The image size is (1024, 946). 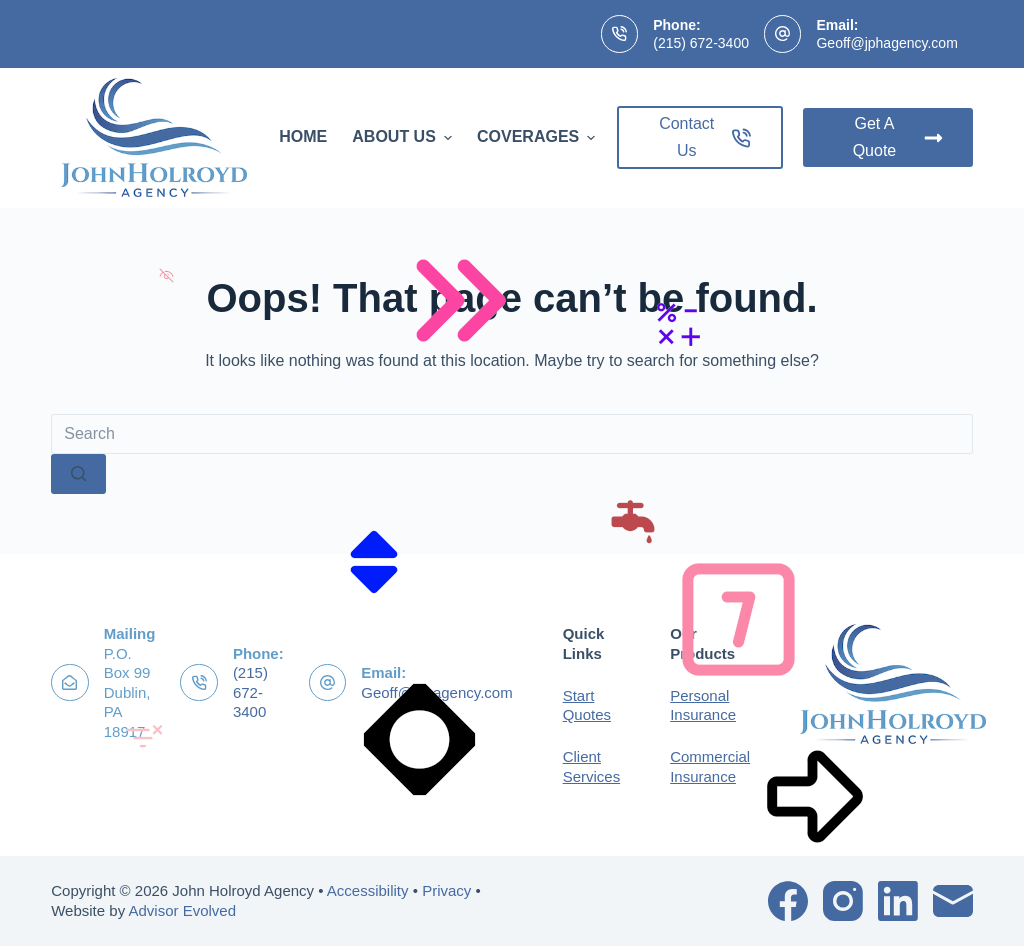 What do you see at coordinates (812, 796) in the screenshot?
I see `navigate to the next item or step` at bounding box center [812, 796].